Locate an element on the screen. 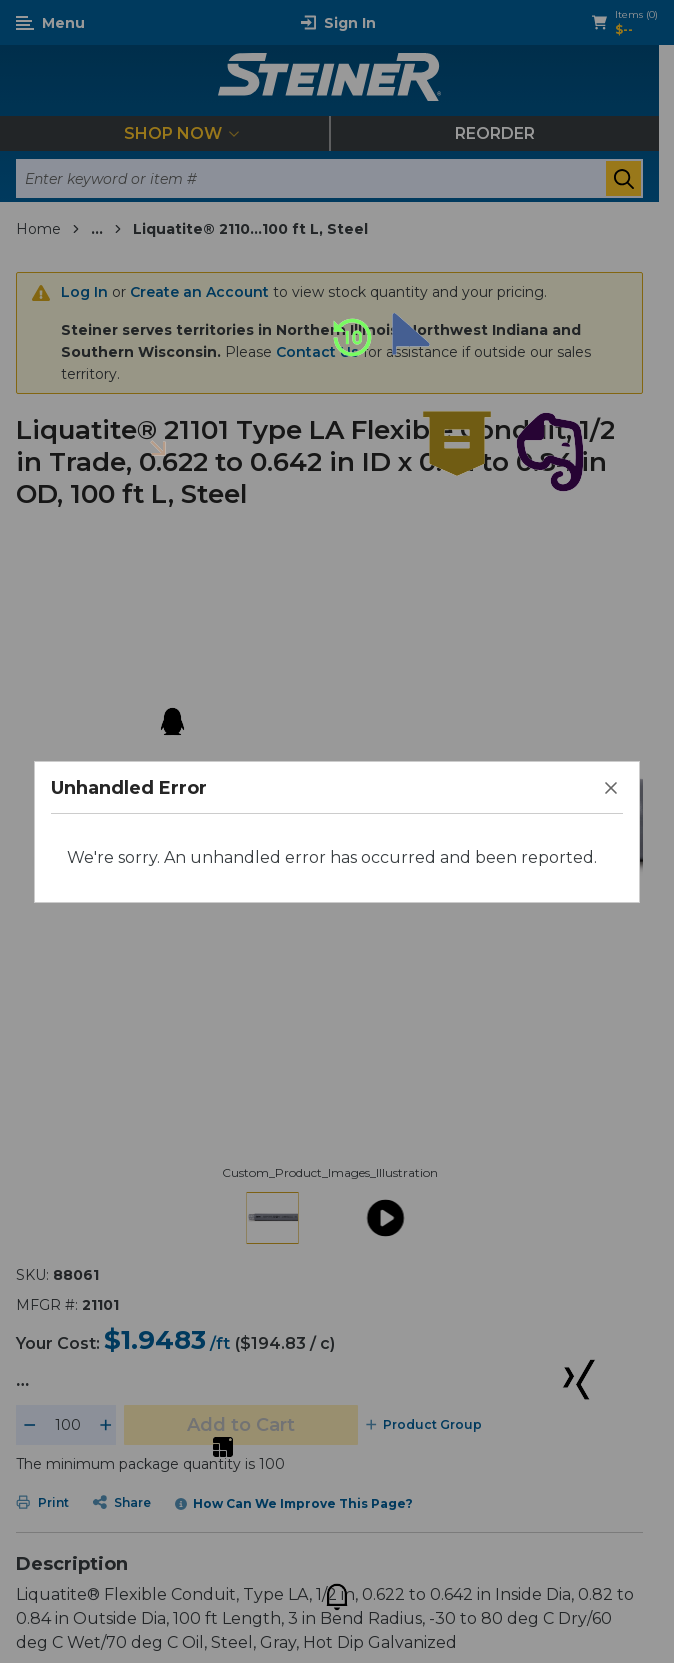 This screenshot has width=674, height=1663. flag an item for review or attention is located at coordinates (409, 334).